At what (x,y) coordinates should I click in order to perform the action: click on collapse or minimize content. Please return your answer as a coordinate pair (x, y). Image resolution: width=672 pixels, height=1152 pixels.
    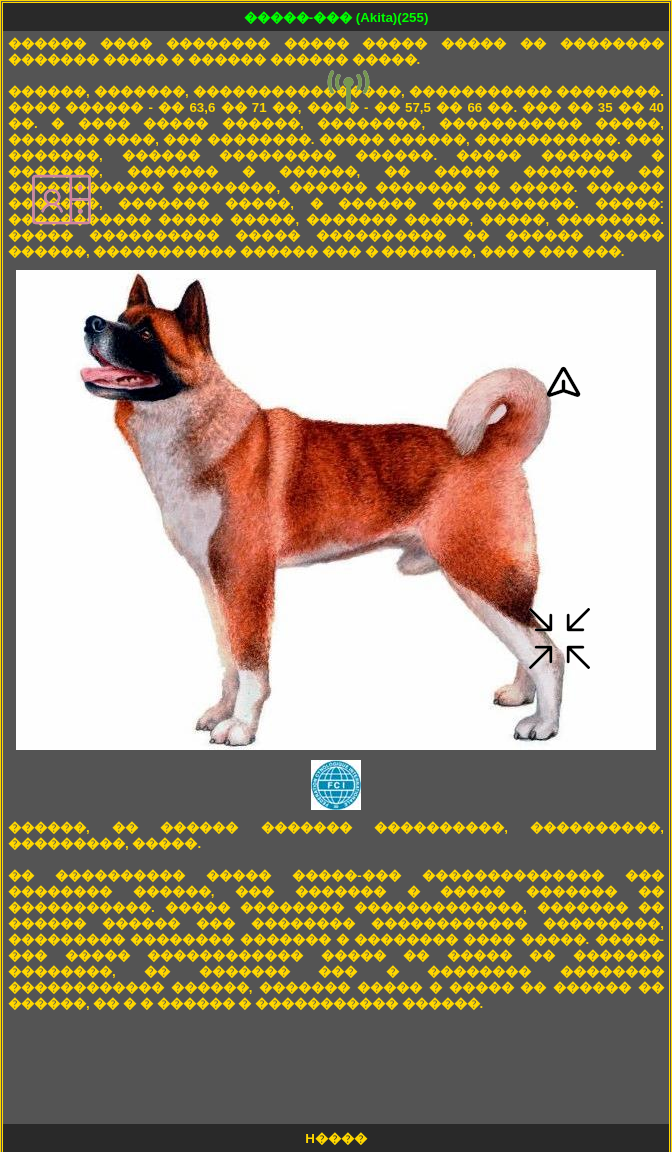
    Looking at the image, I should click on (559, 638).